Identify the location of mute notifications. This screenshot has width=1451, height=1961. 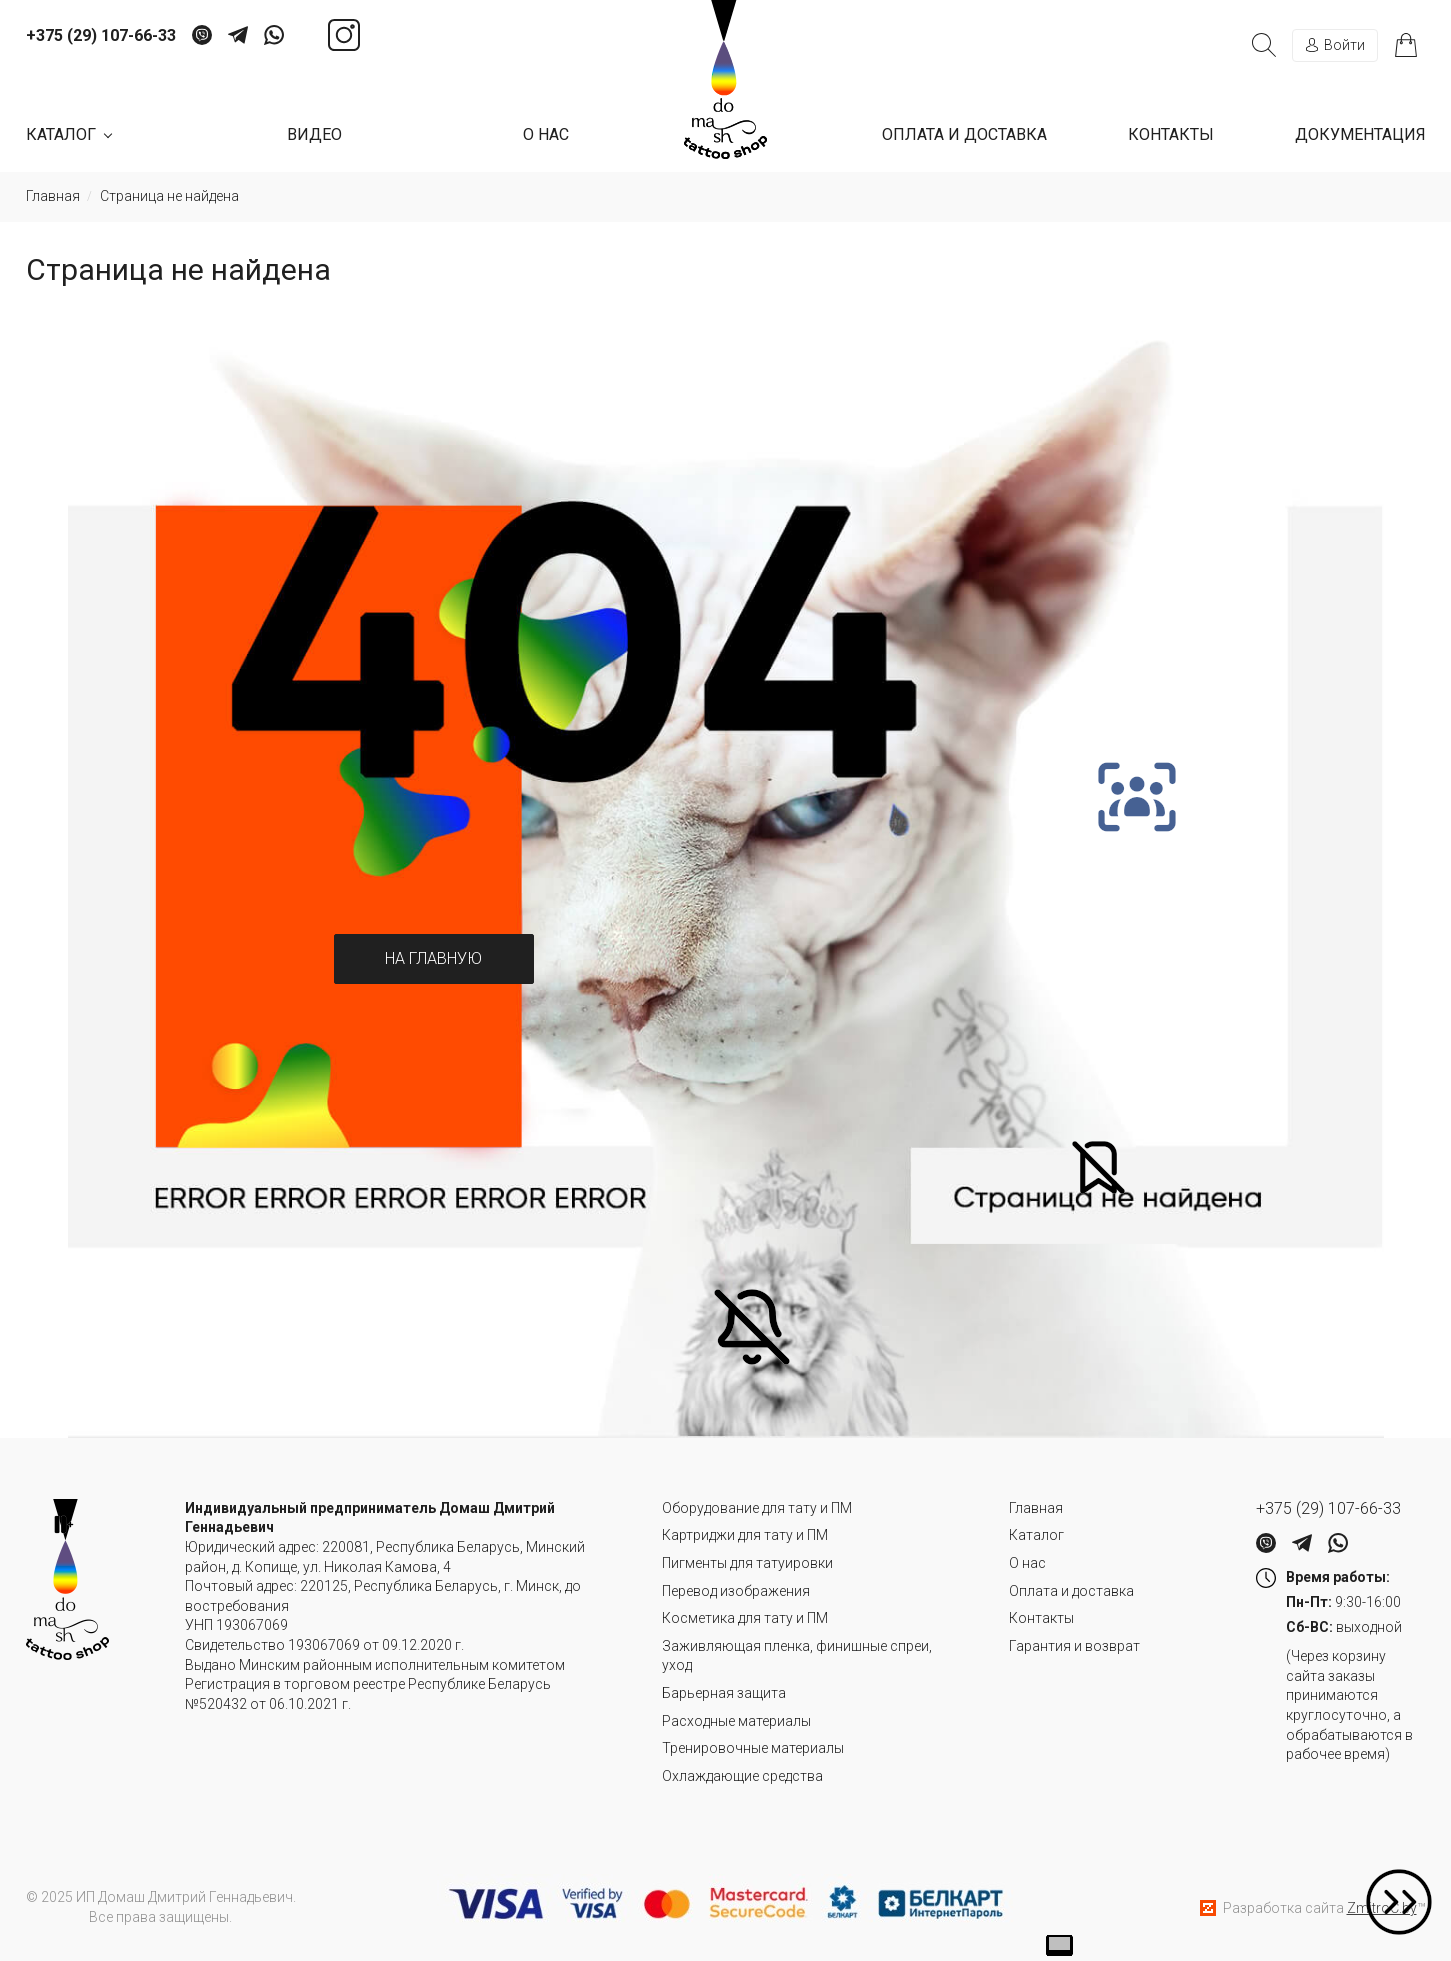
(752, 1327).